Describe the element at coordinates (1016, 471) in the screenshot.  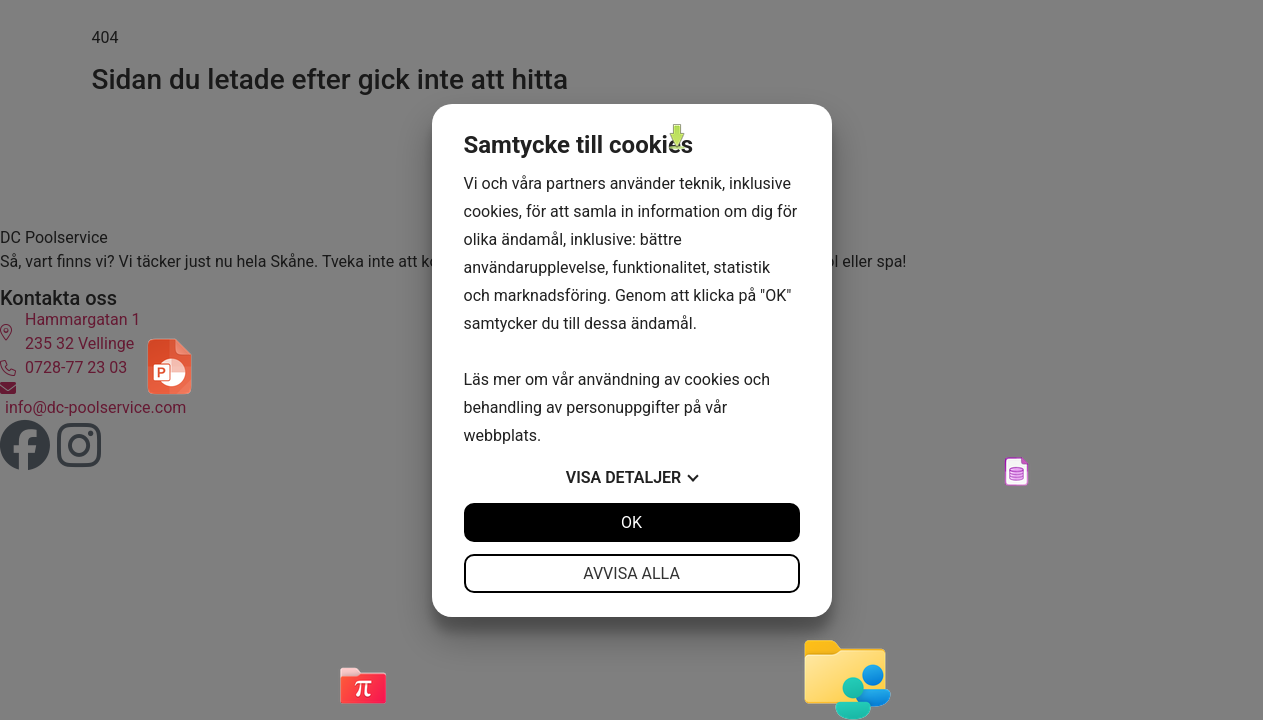
I see `open a database template file` at that location.